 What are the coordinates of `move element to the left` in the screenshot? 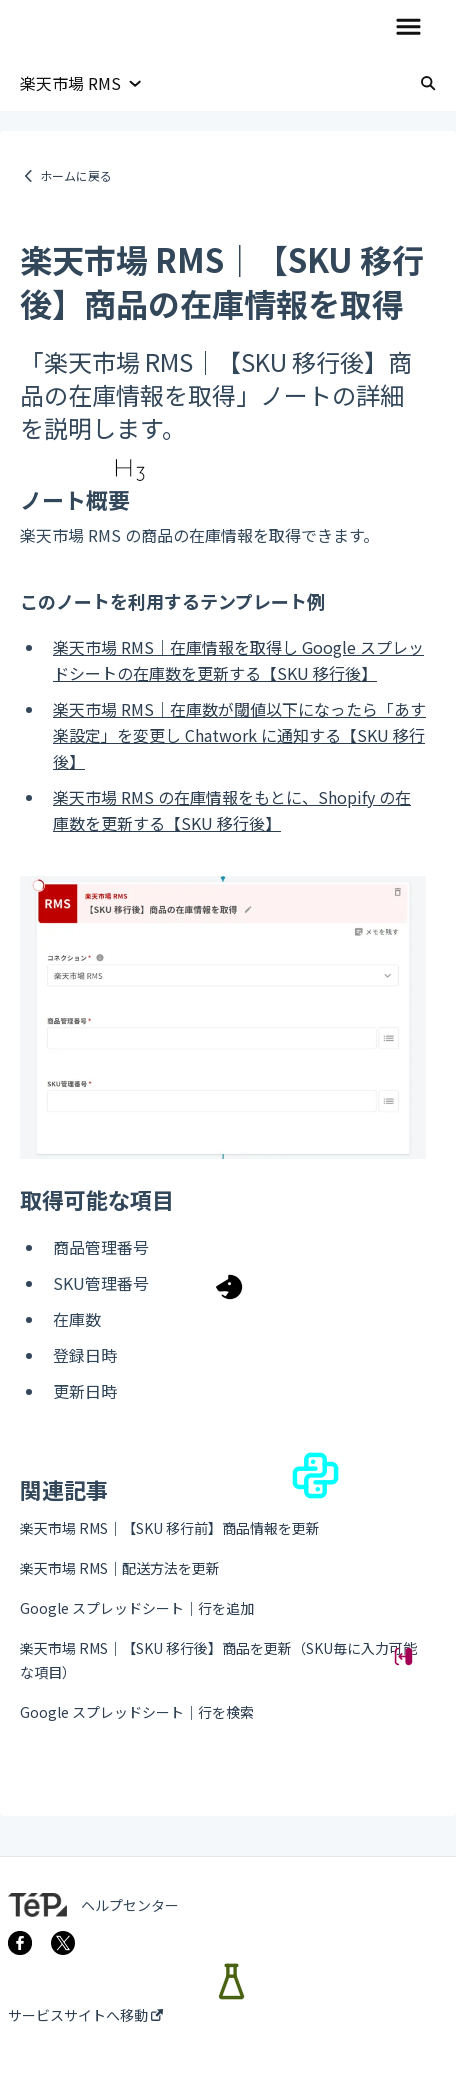 It's located at (403, 1656).